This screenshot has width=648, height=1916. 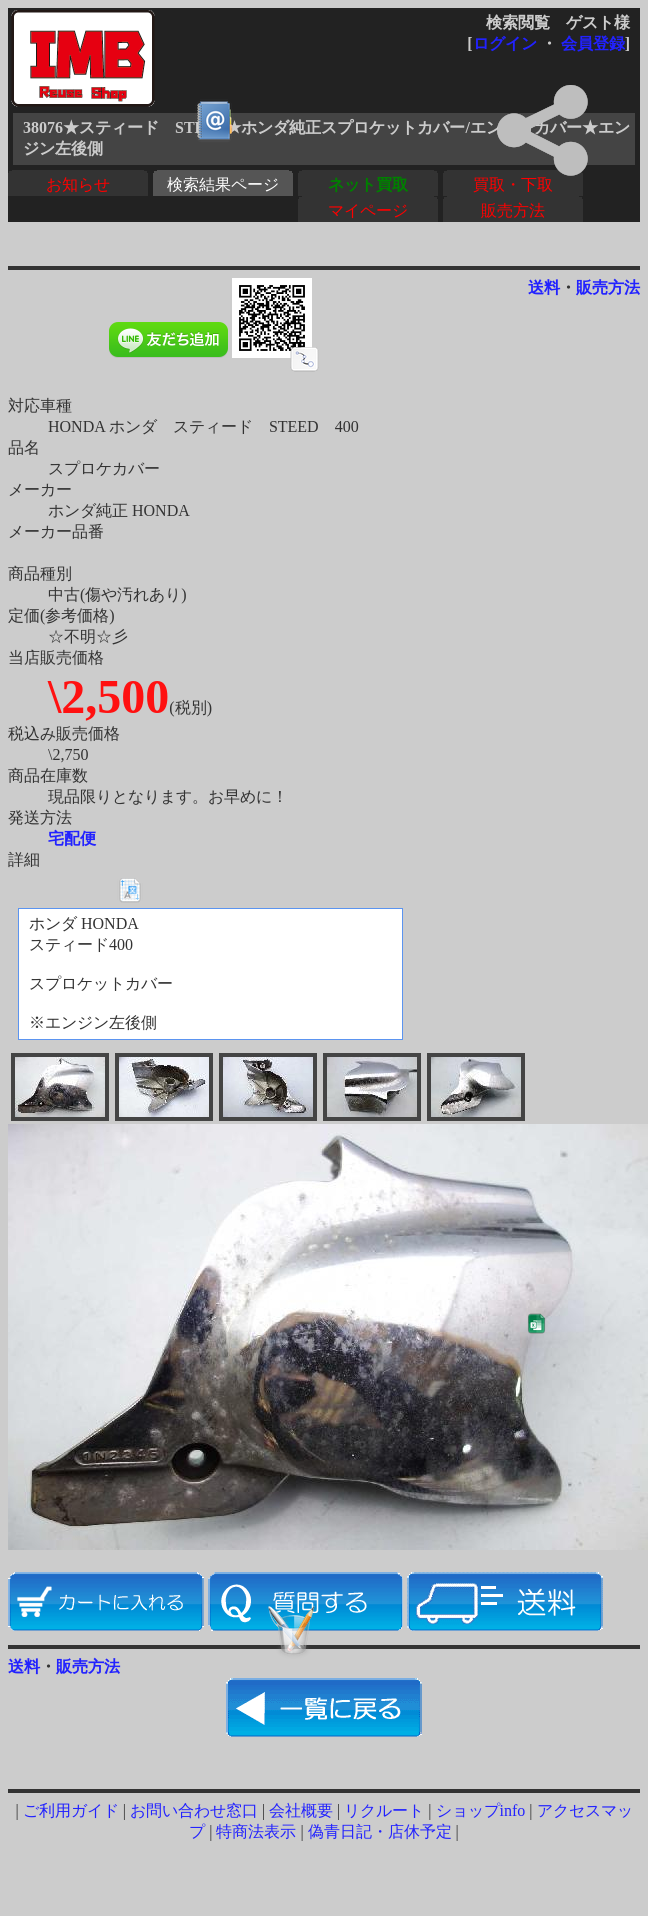 I want to click on open your address book or contacts, so click(x=214, y=122).